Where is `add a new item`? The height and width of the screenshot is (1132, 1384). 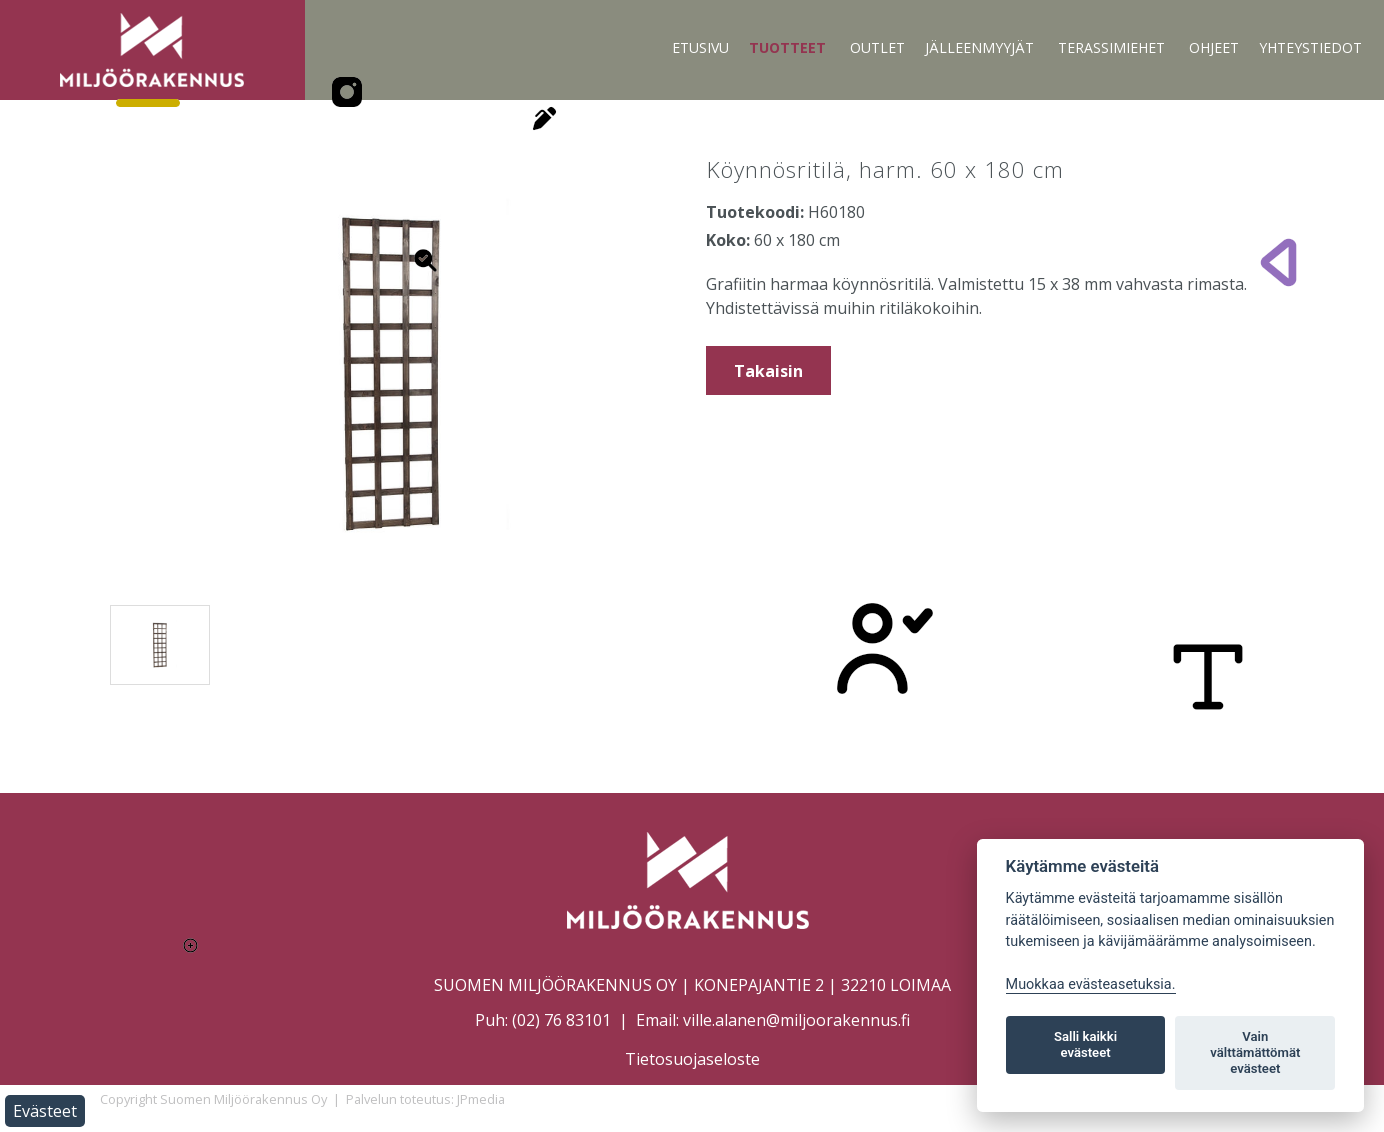 add a new item is located at coordinates (190, 945).